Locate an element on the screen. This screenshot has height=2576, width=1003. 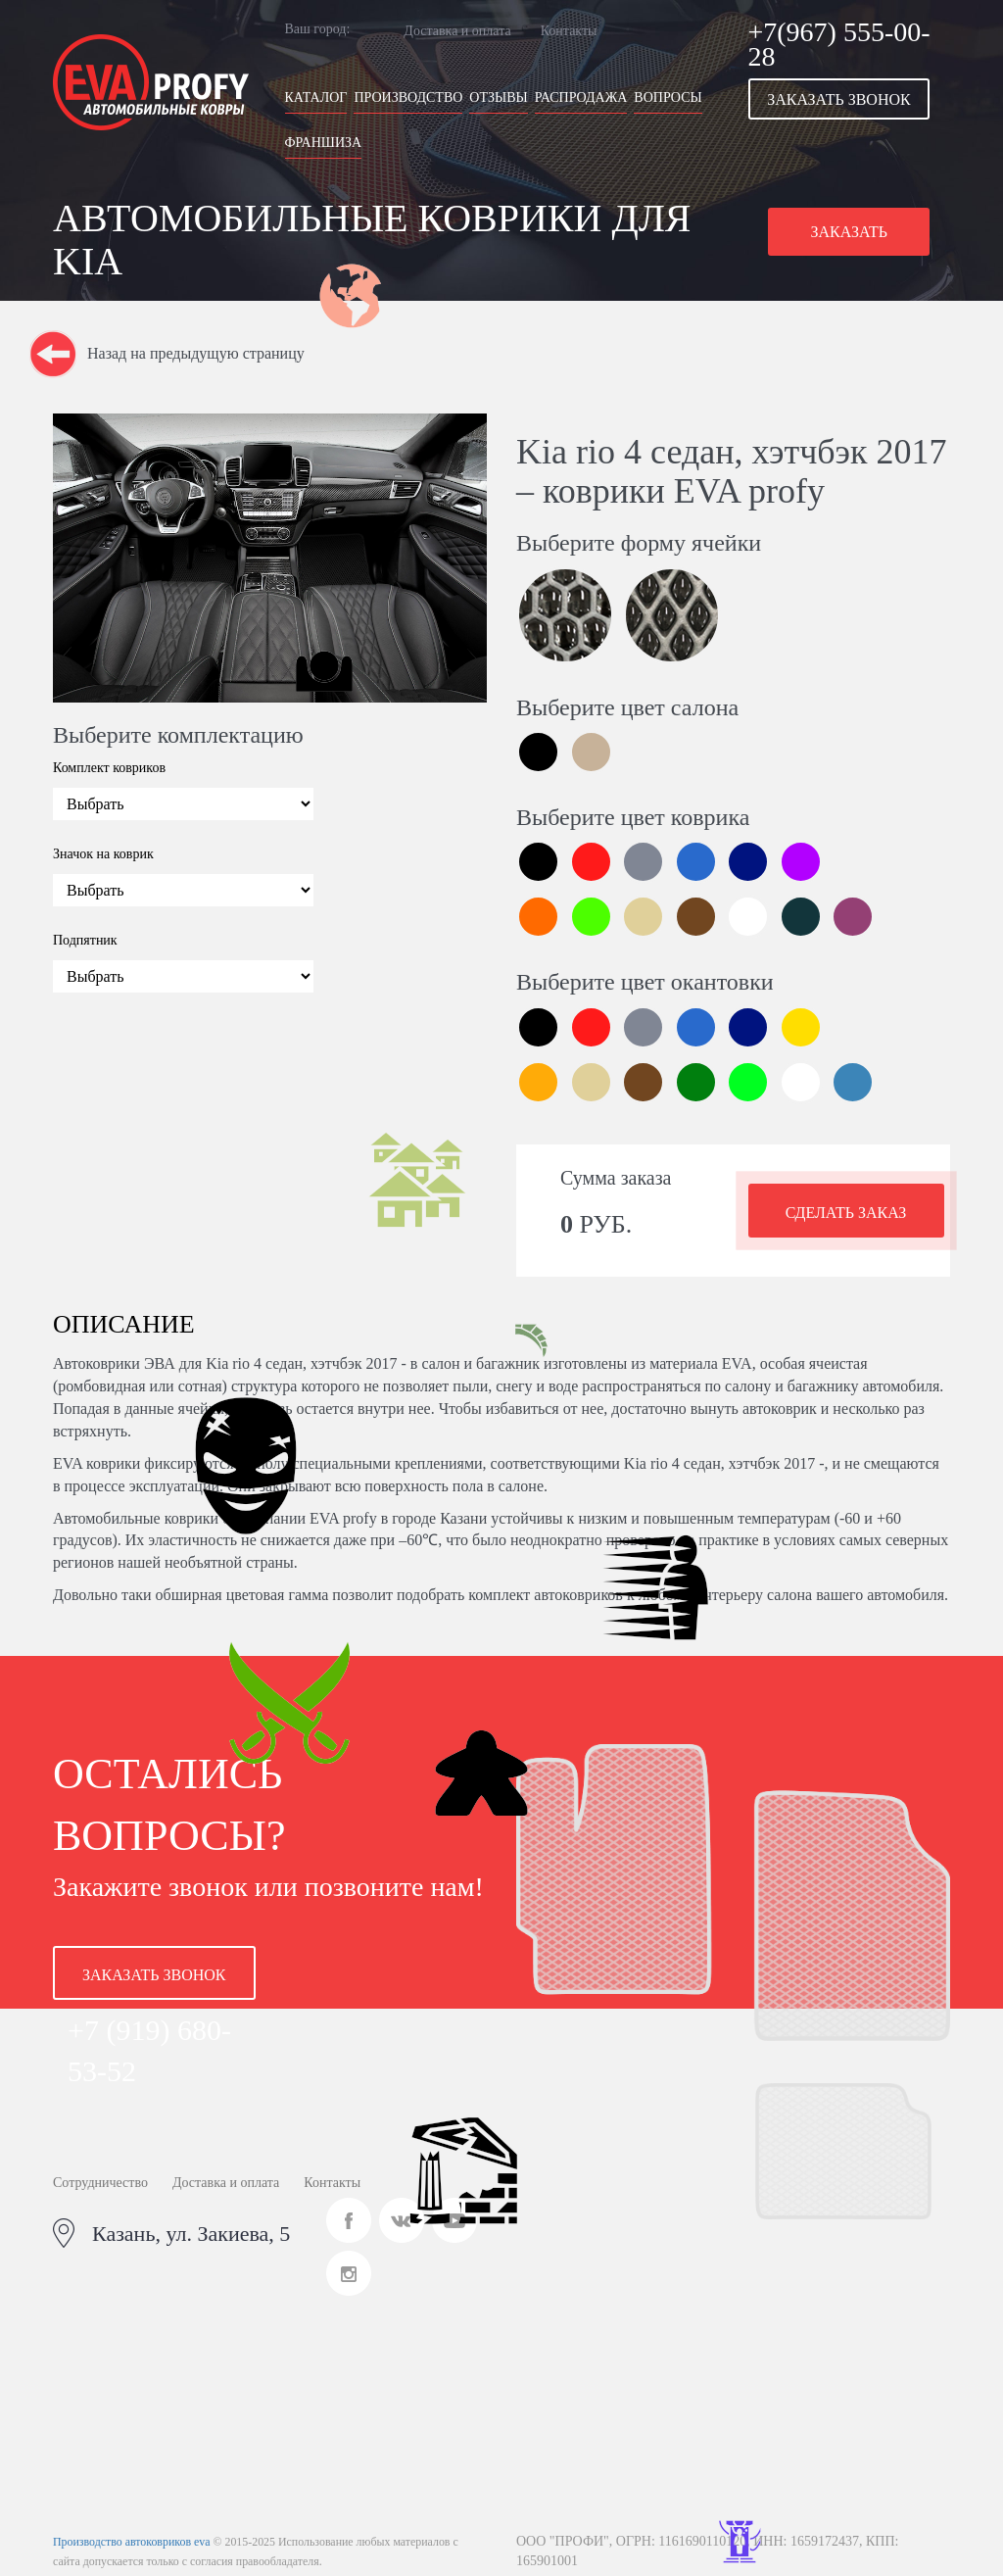
indicates evasion or dodge ability activated is located at coordinates (655, 1587).